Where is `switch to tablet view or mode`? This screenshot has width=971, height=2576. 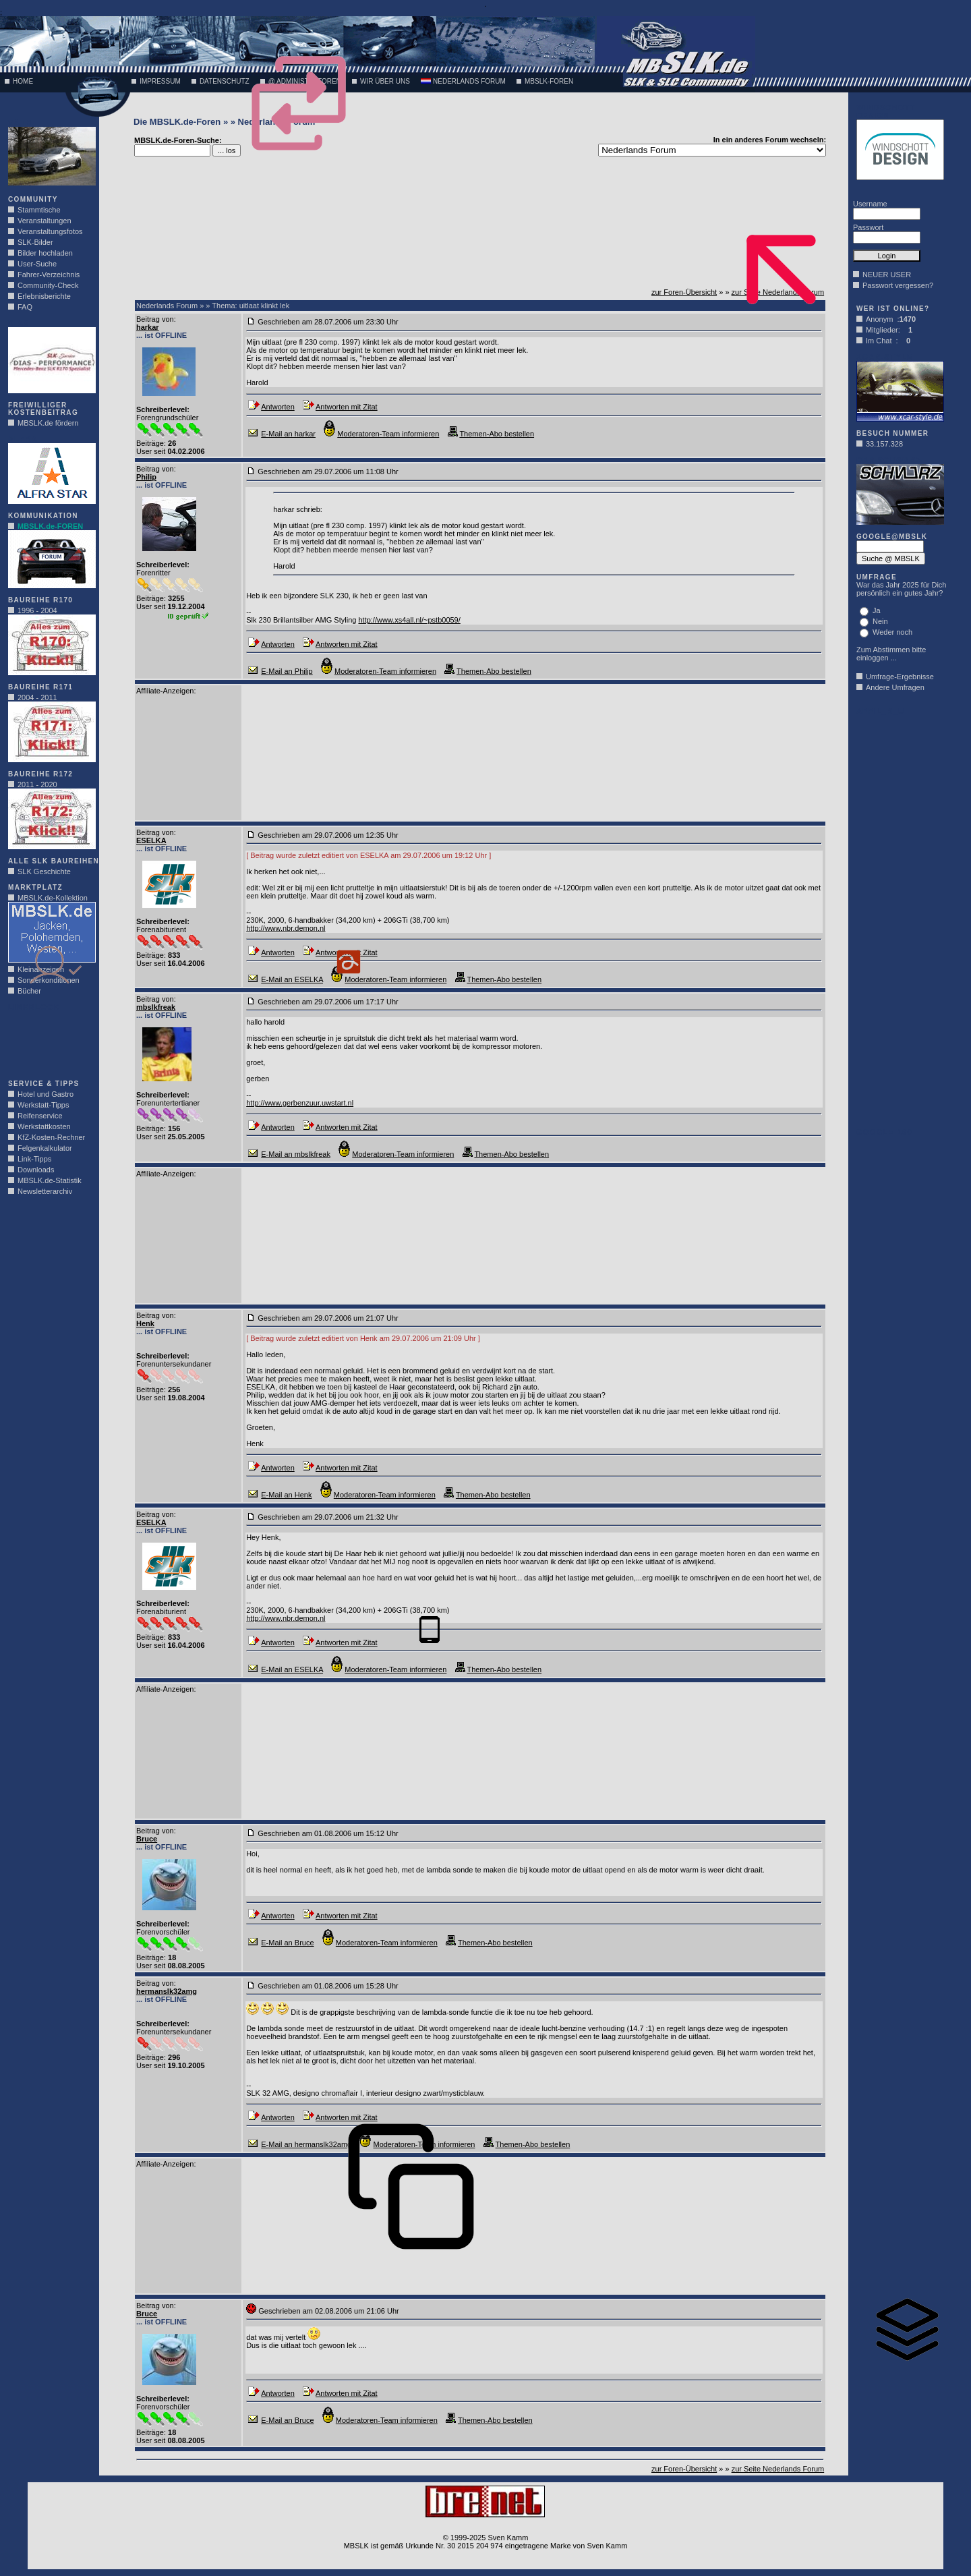
switch to tablet view or mode is located at coordinates (430, 1630).